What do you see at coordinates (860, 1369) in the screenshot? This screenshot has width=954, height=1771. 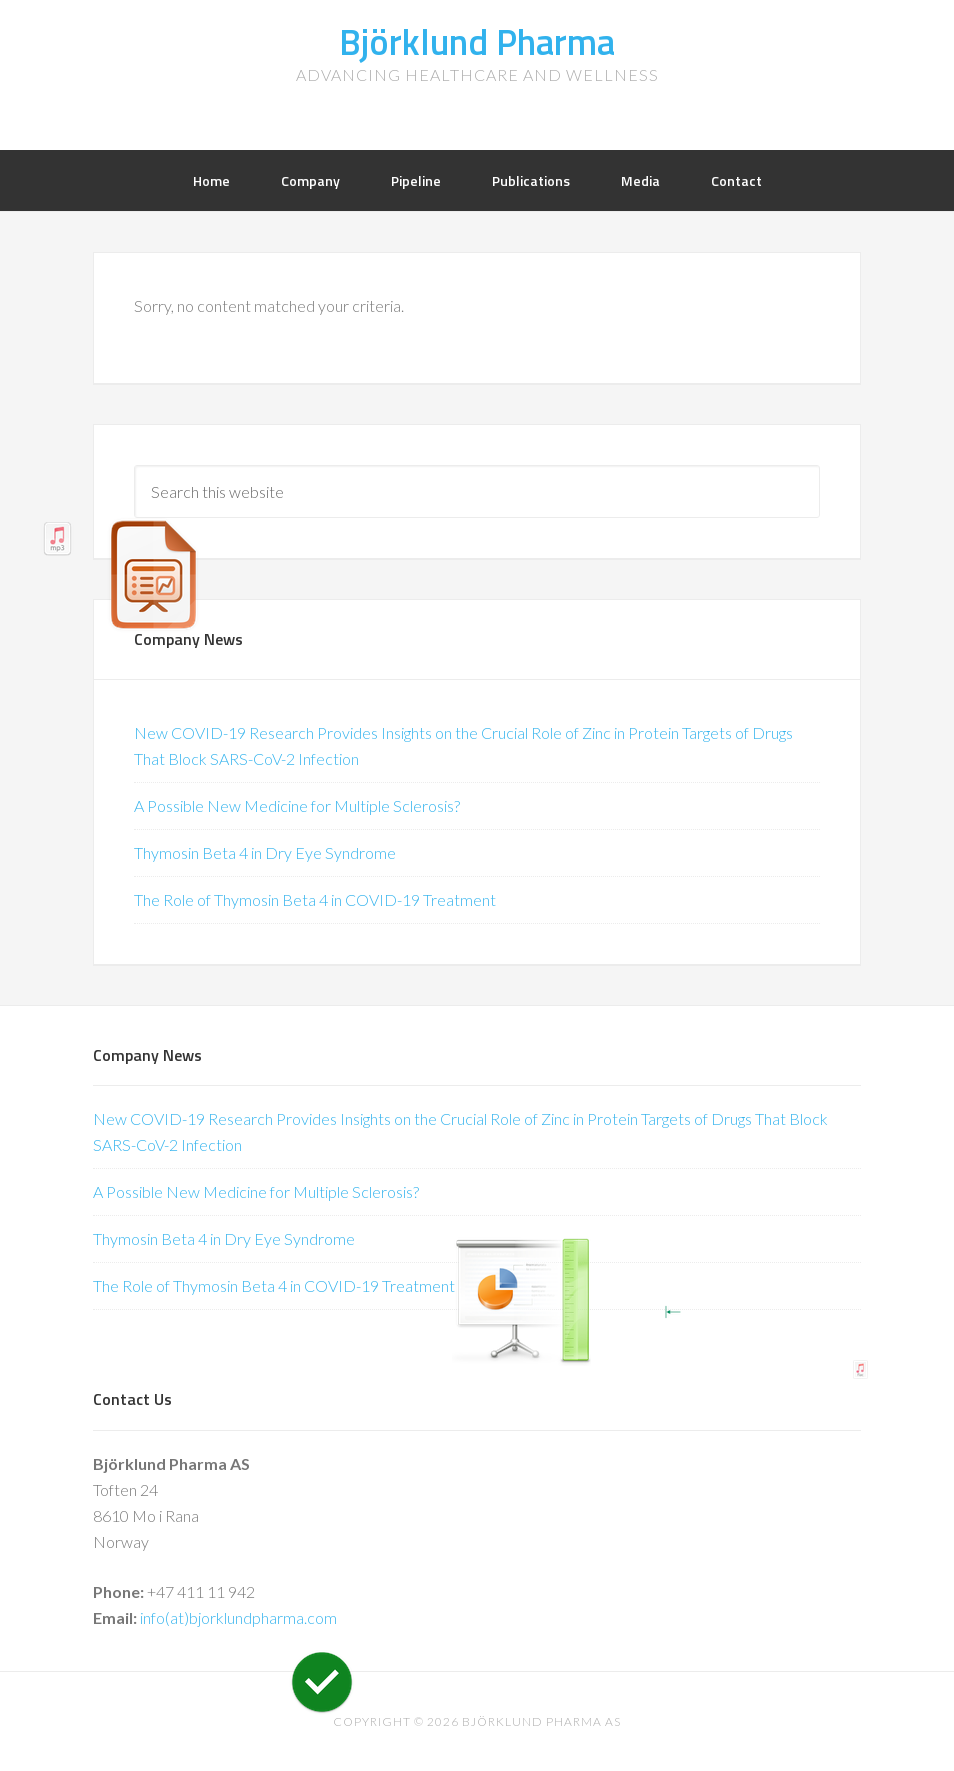 I see `a flac audio file in ogg container format` at bounding box center [860, 1369].